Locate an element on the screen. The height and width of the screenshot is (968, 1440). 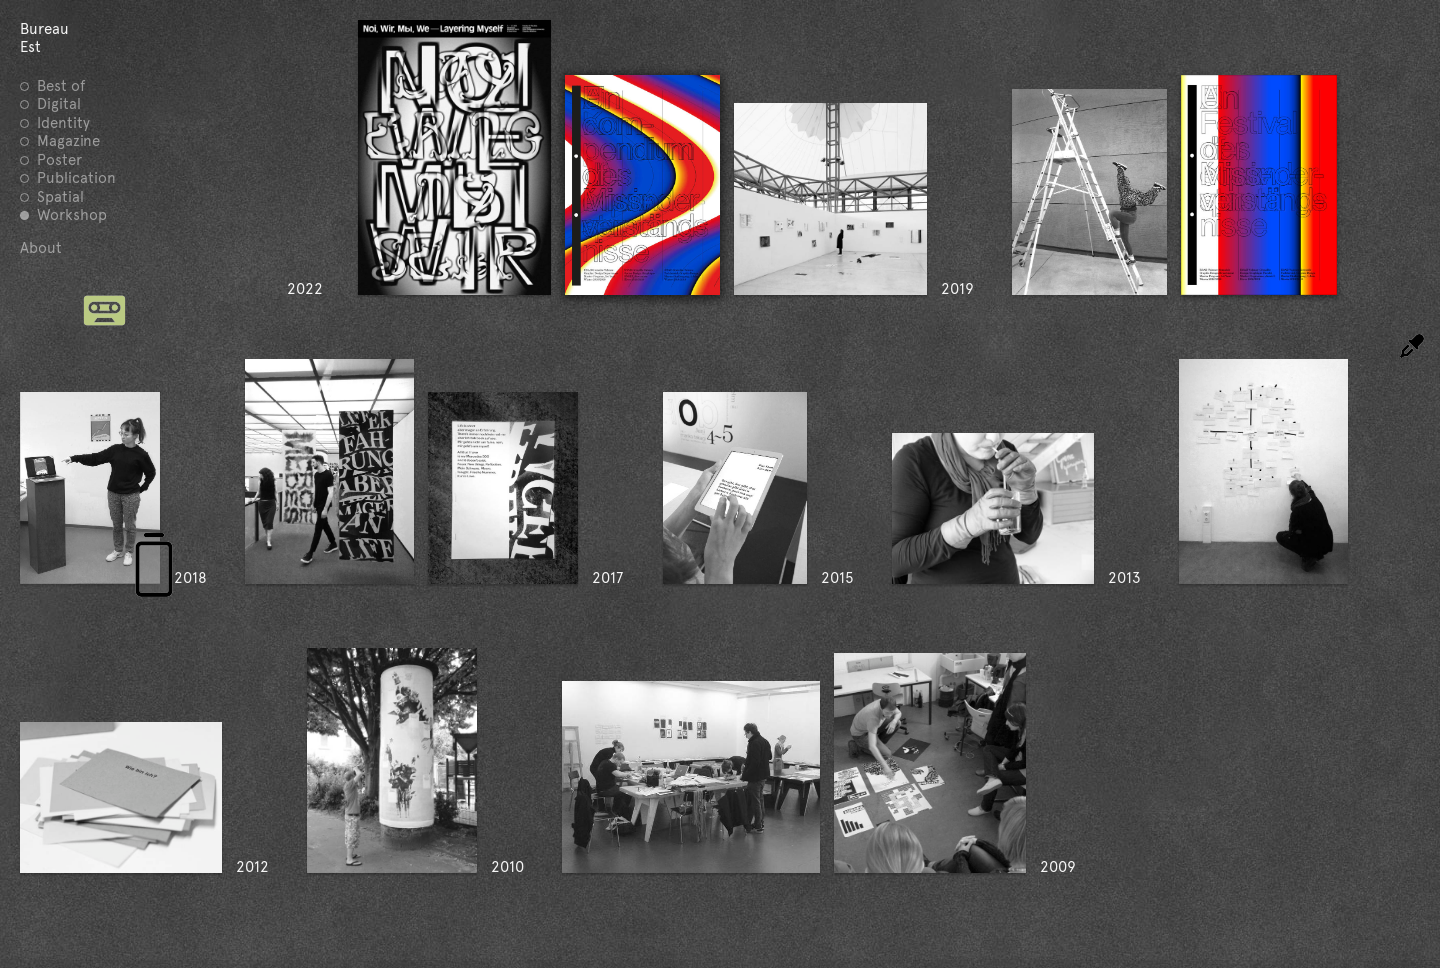
access audio recordings or voice memos is located at coordinates (104, 310).